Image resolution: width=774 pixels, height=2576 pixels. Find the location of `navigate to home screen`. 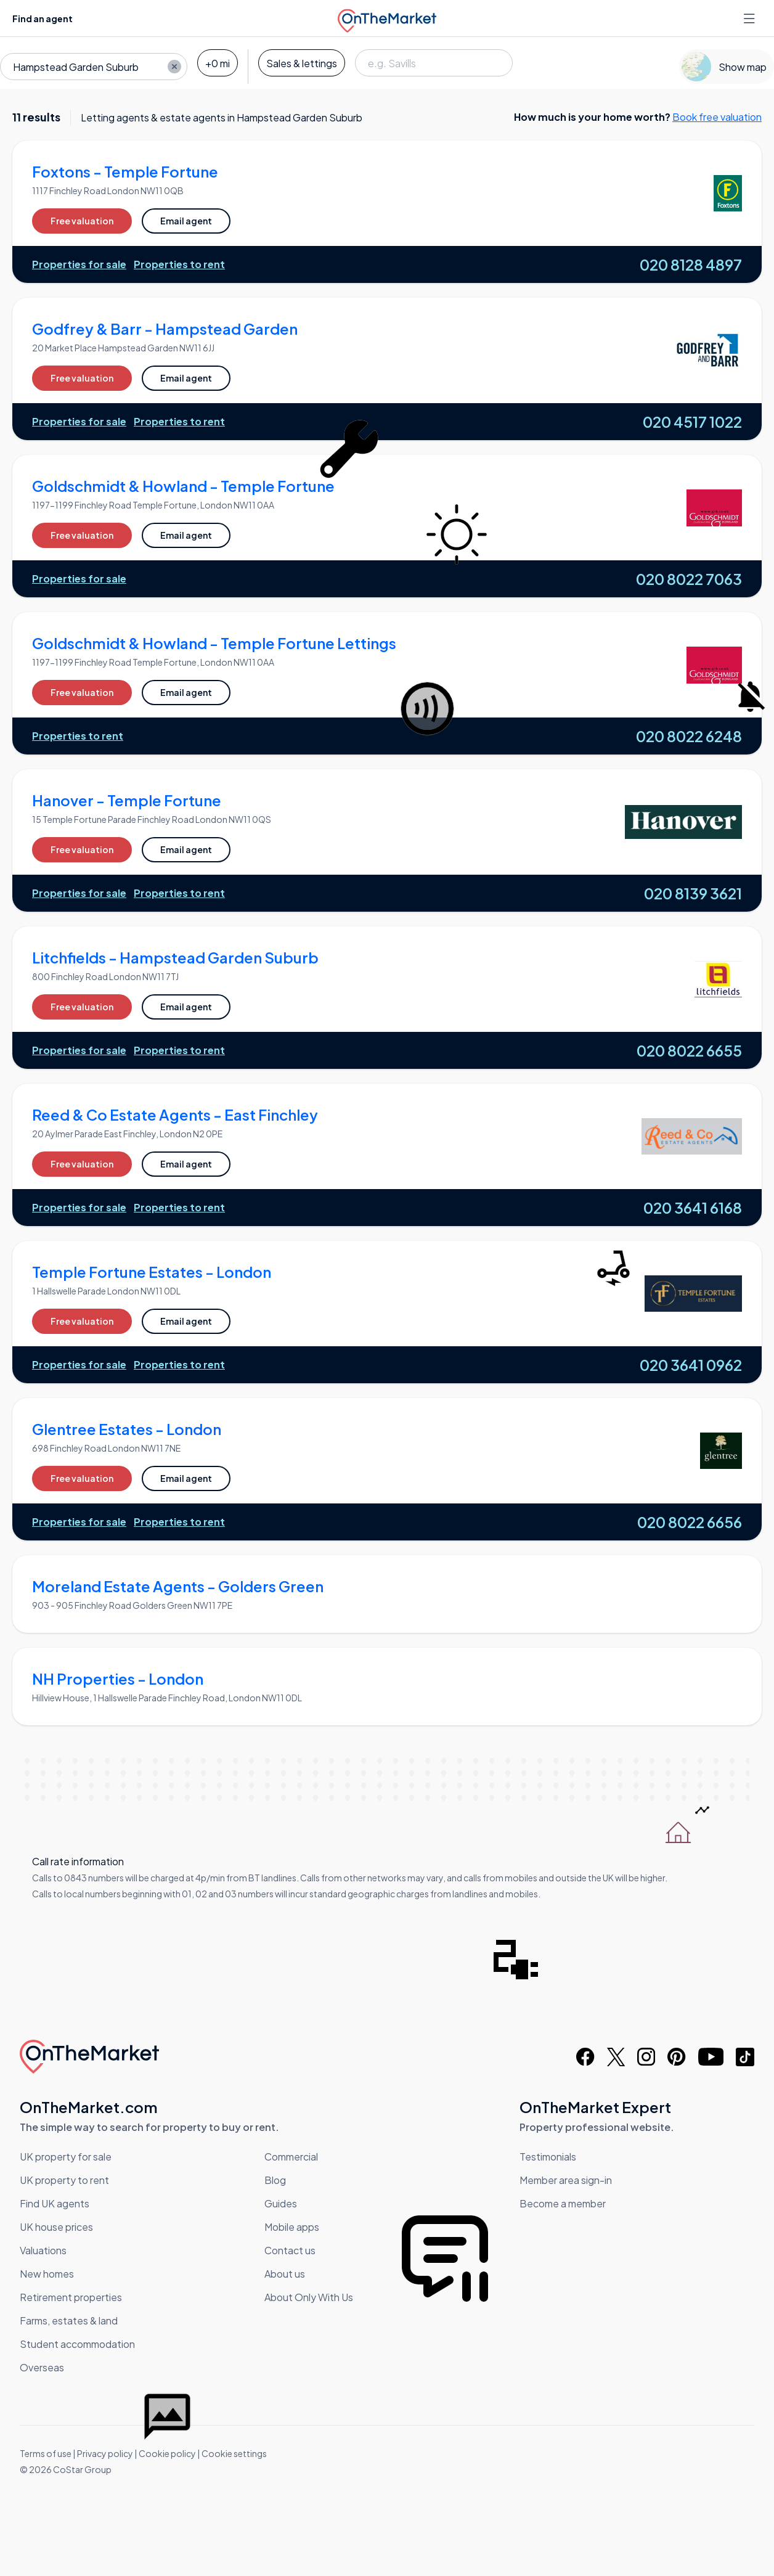

navigate to home screen is located at coordinates (678, 1833).